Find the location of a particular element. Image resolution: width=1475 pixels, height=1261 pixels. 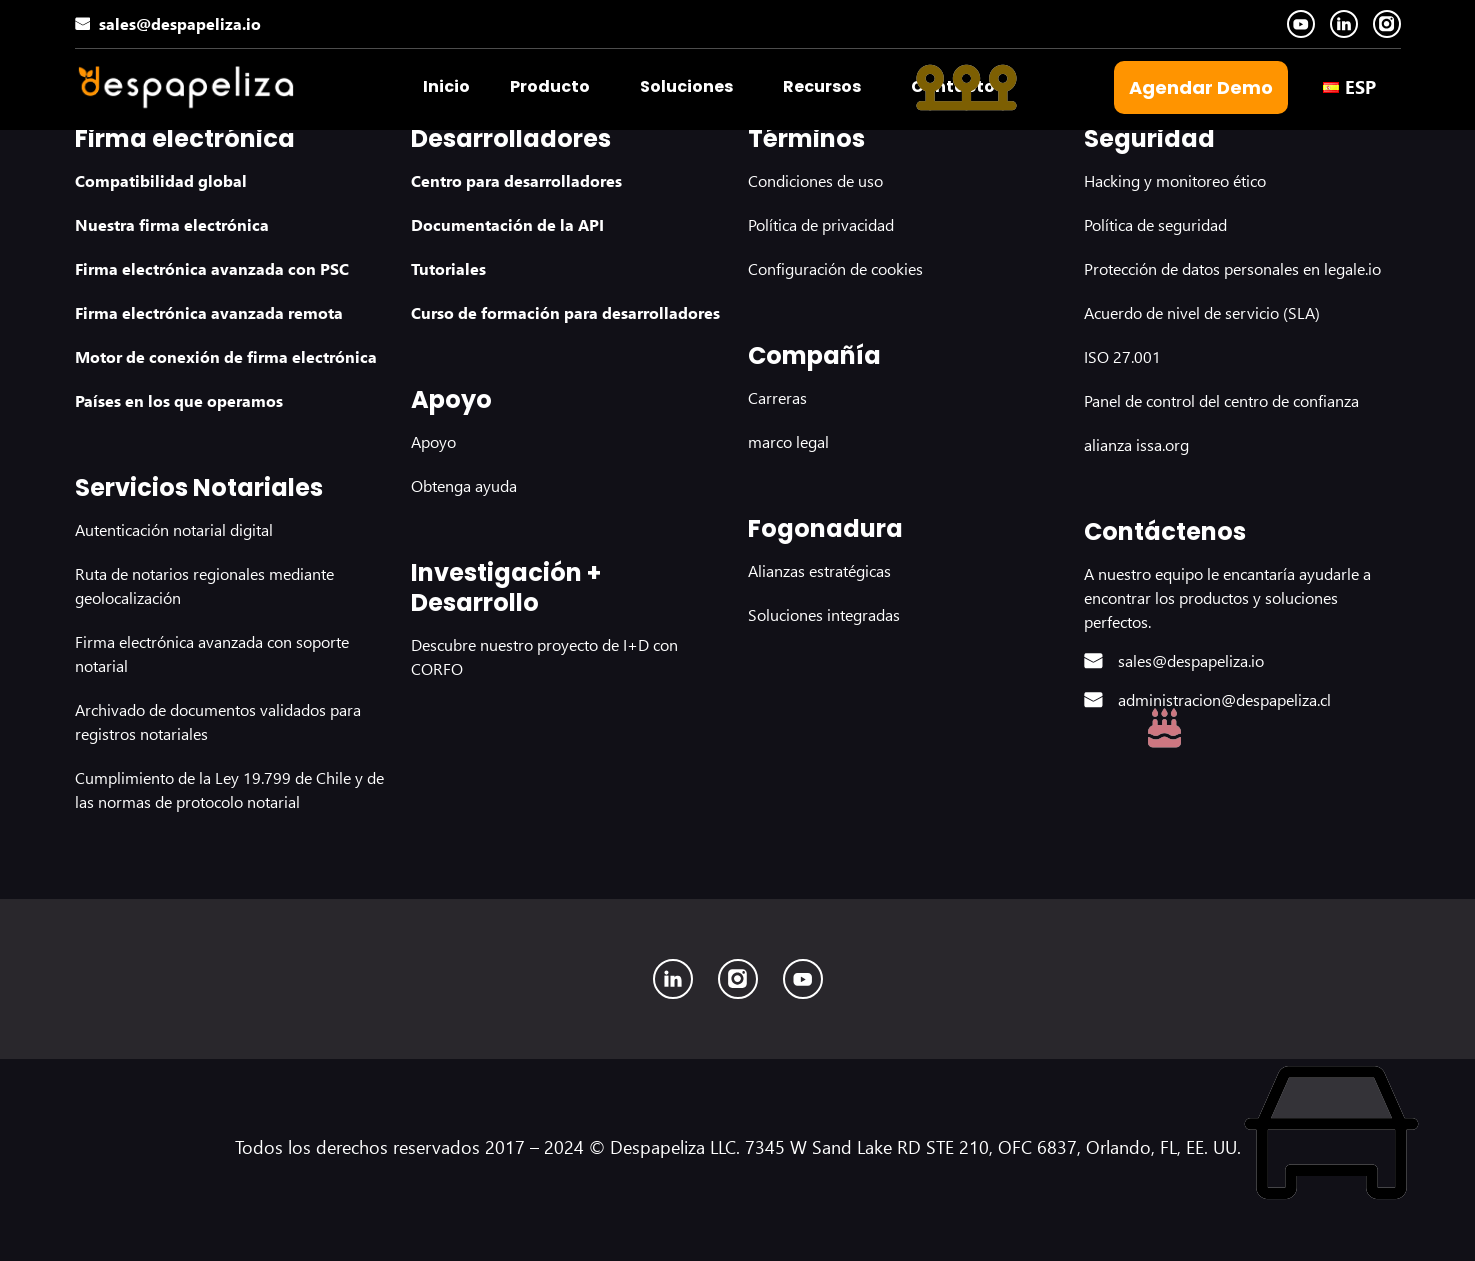

view bus network topology is located at coordinates (966, 87).